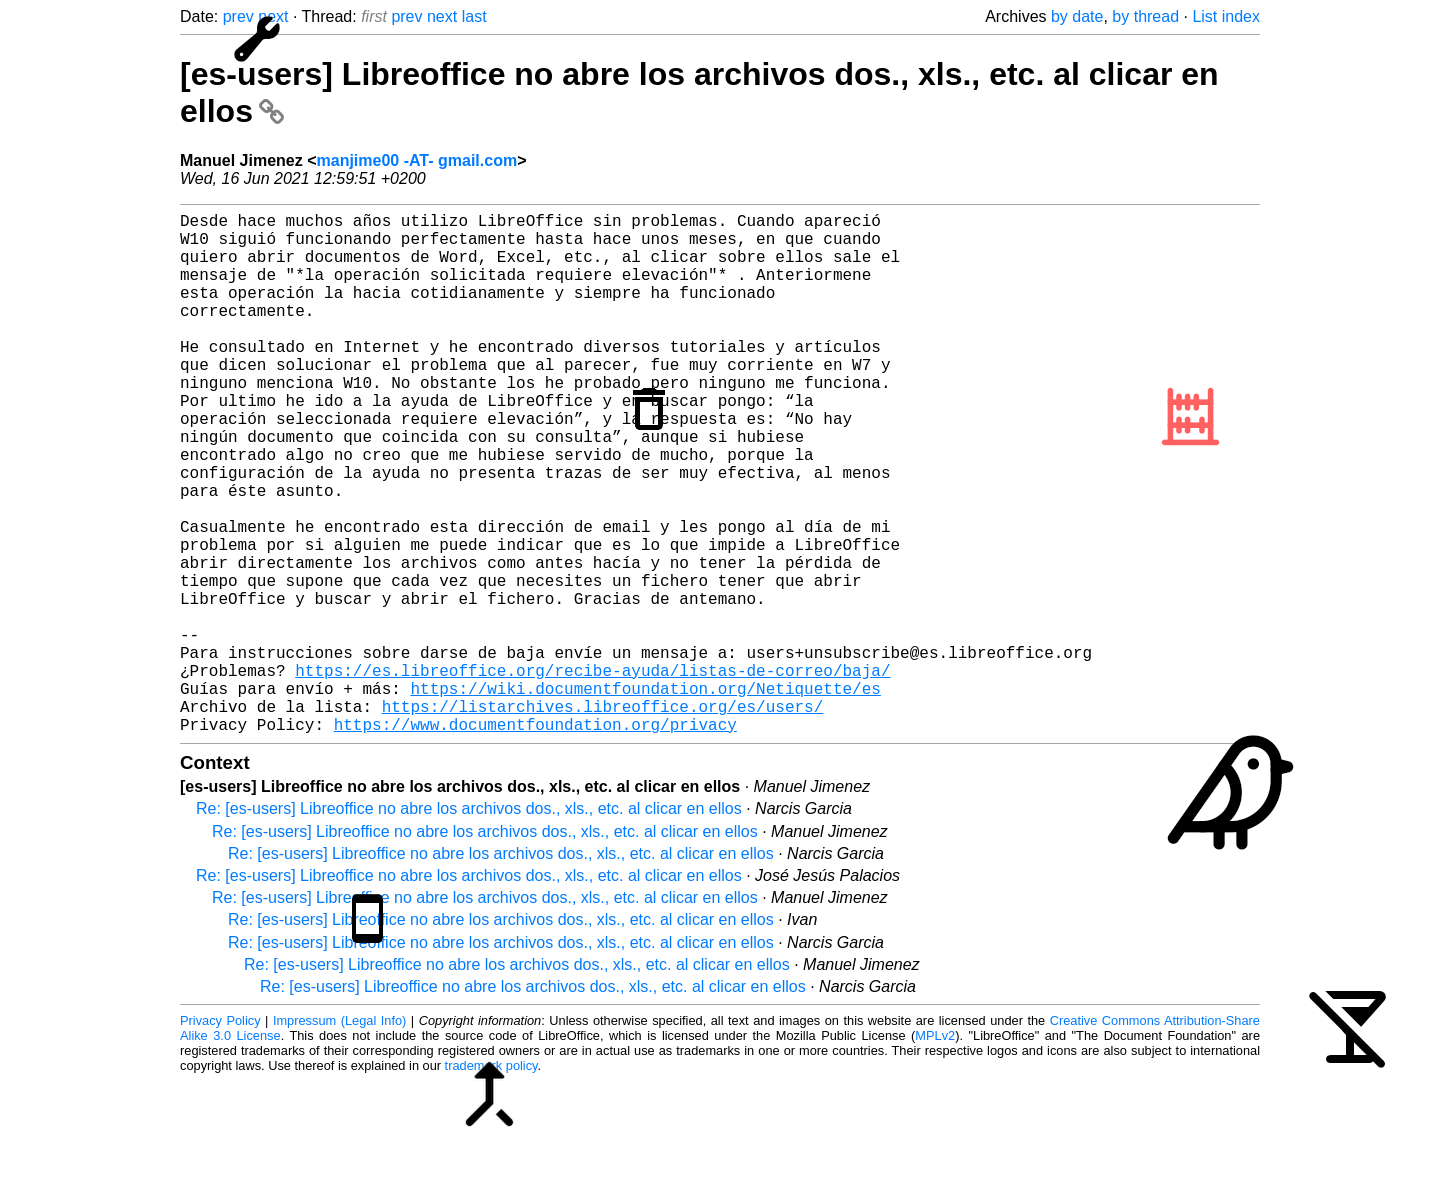 The width and height of the screenshot is (1440, 1197). Describe the element at coordinates (489, 1094) in the screenshot. I see `merge two active calls into a conference` at that location.